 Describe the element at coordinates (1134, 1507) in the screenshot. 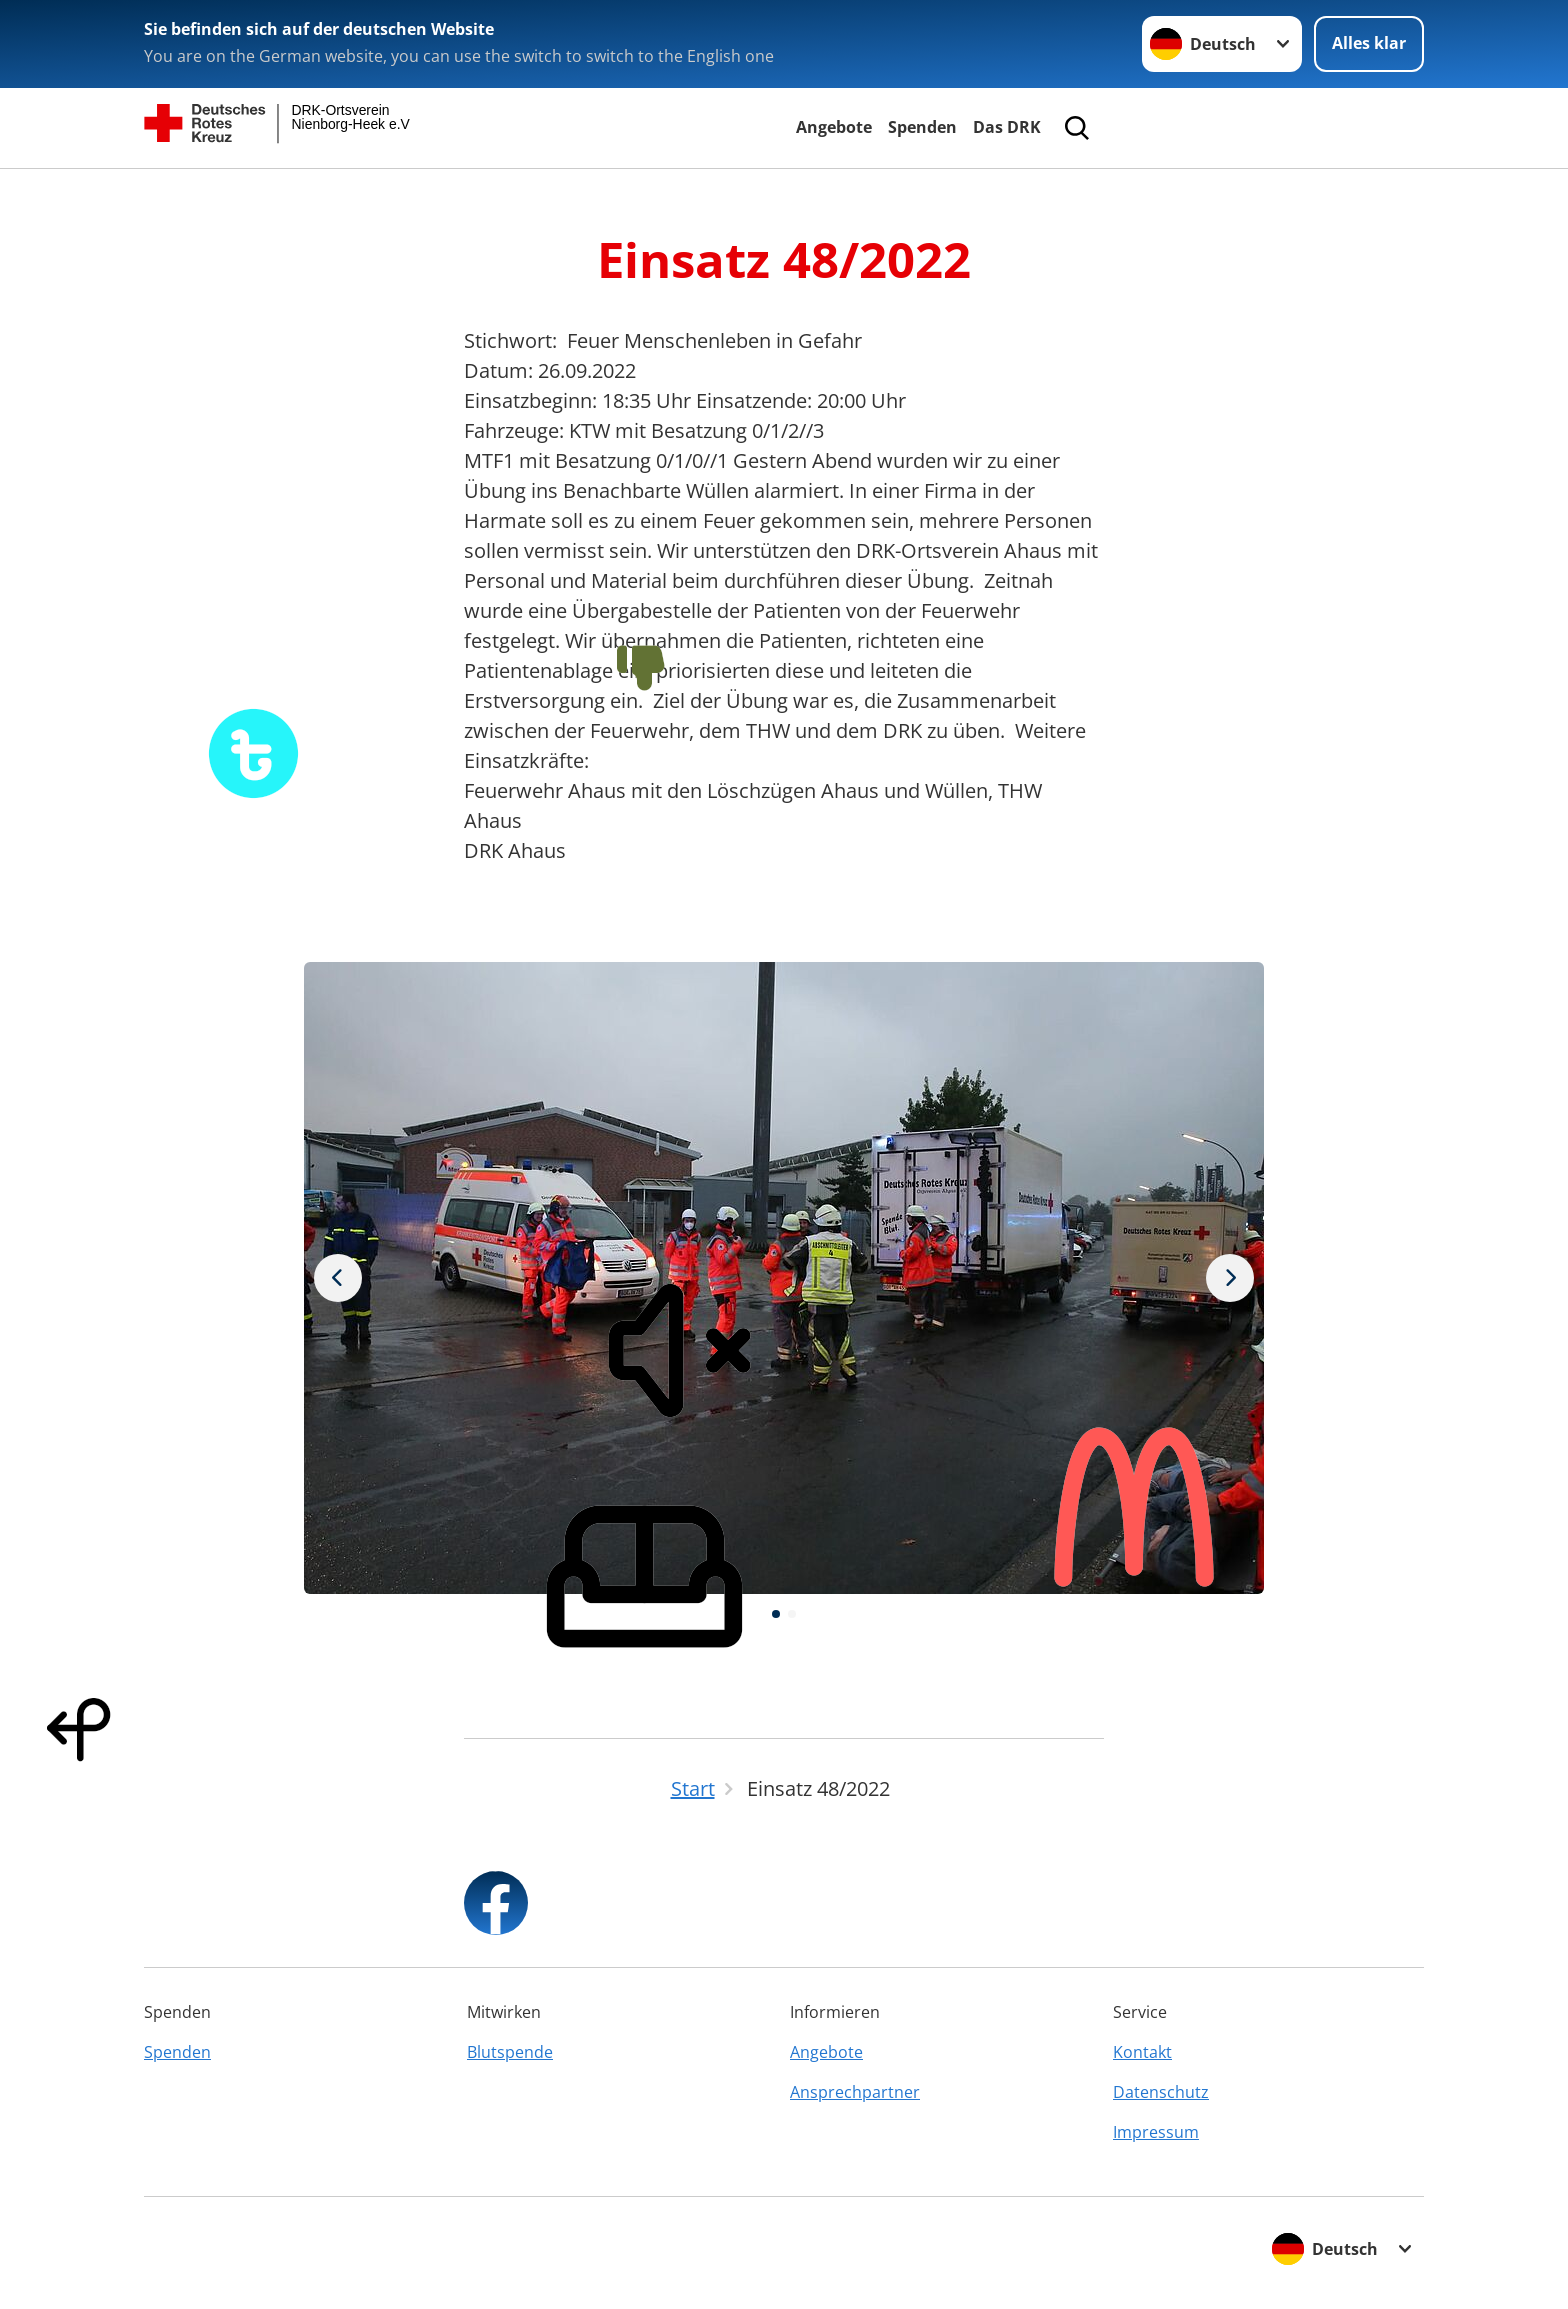

I see `open the McDonald's app or website` at that location.